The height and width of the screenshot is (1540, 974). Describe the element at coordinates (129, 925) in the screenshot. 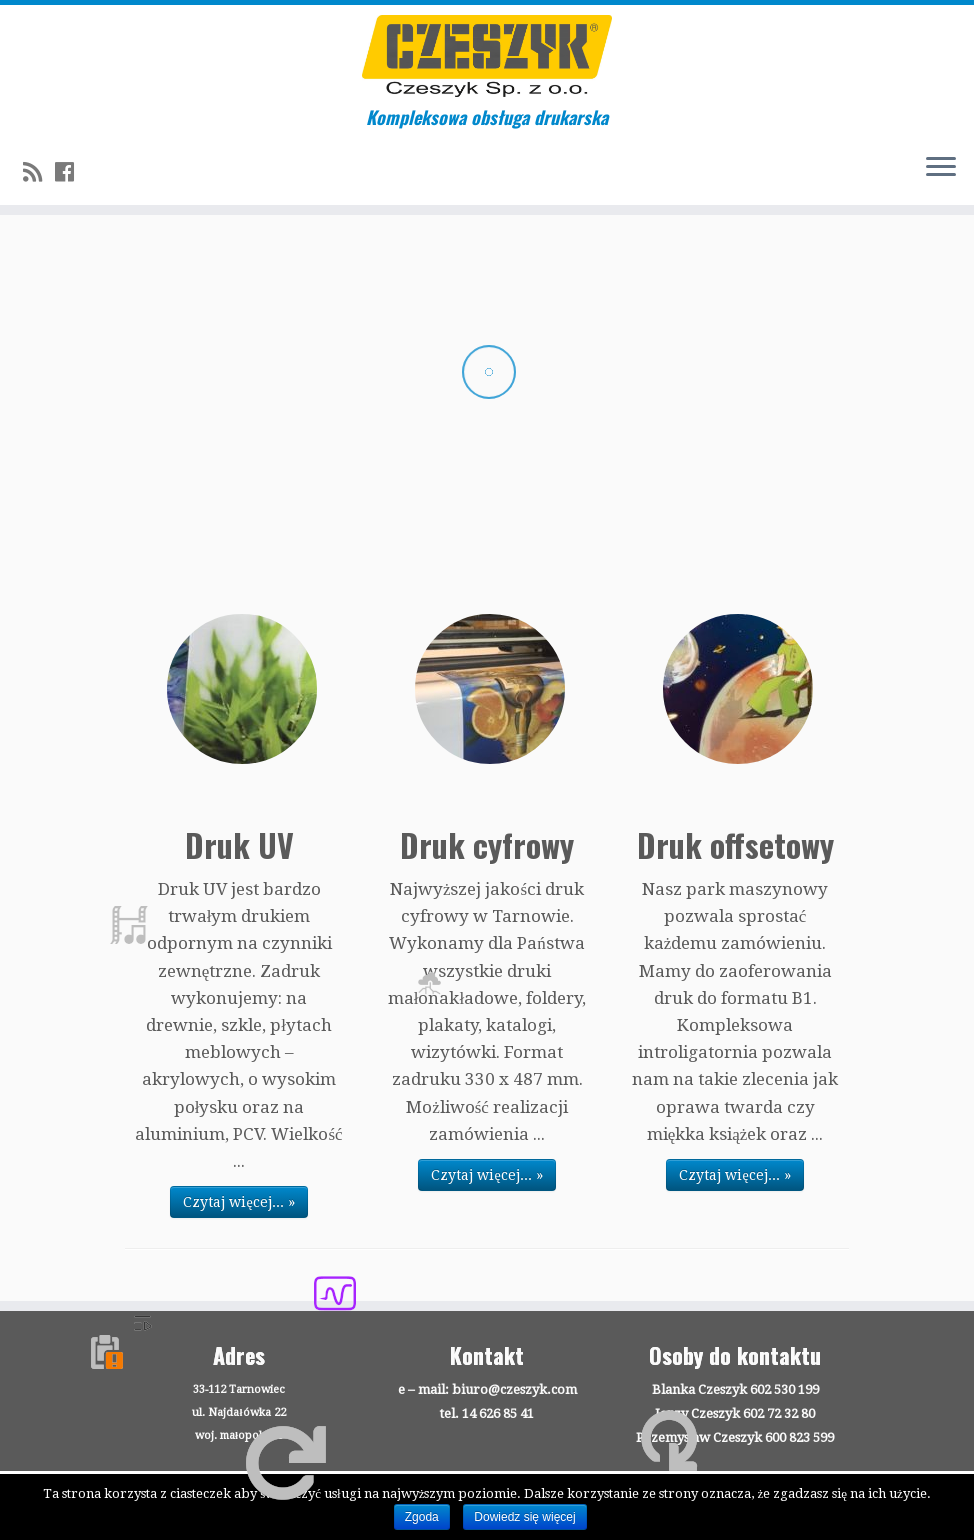

I see `access multimedia applications` at that location.